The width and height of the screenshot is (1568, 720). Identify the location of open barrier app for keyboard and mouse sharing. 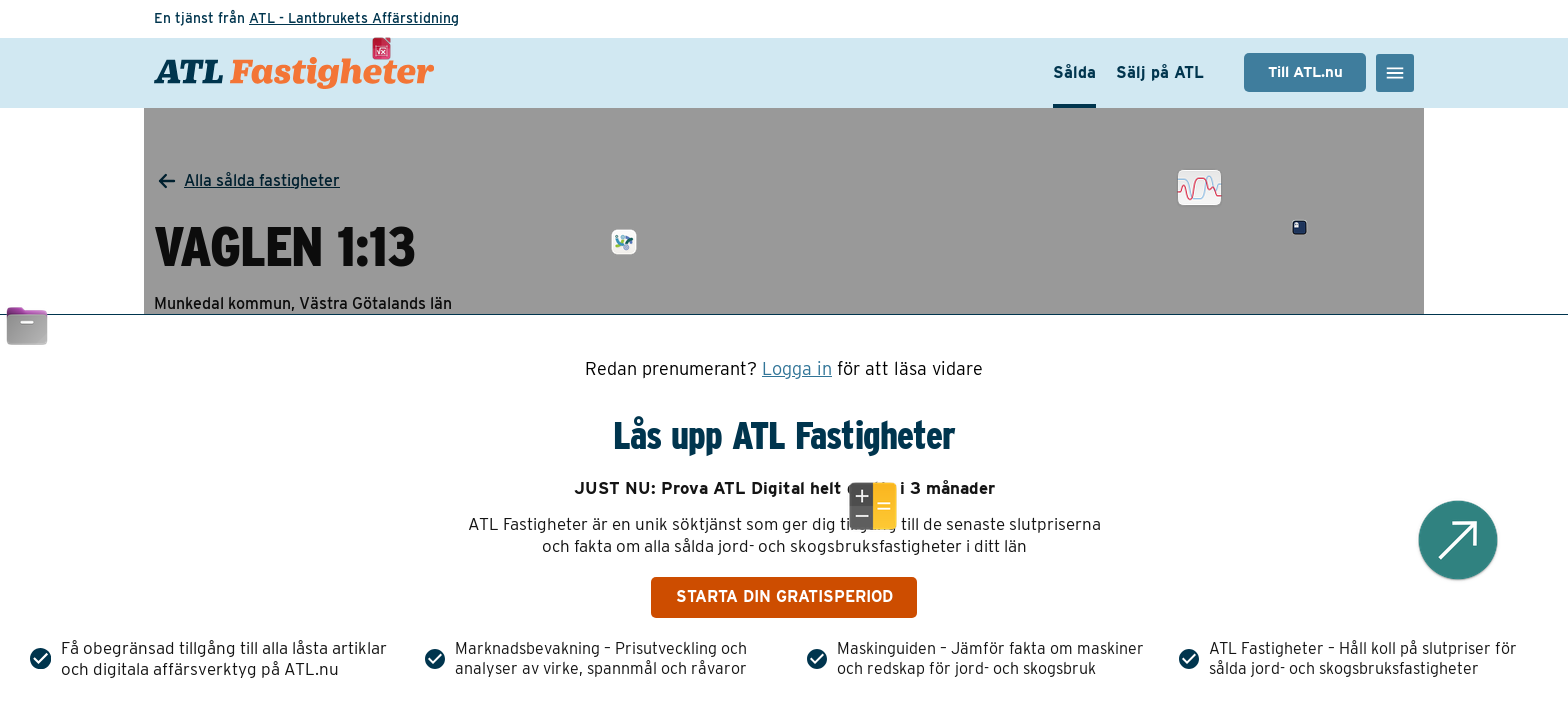
(624, 242).